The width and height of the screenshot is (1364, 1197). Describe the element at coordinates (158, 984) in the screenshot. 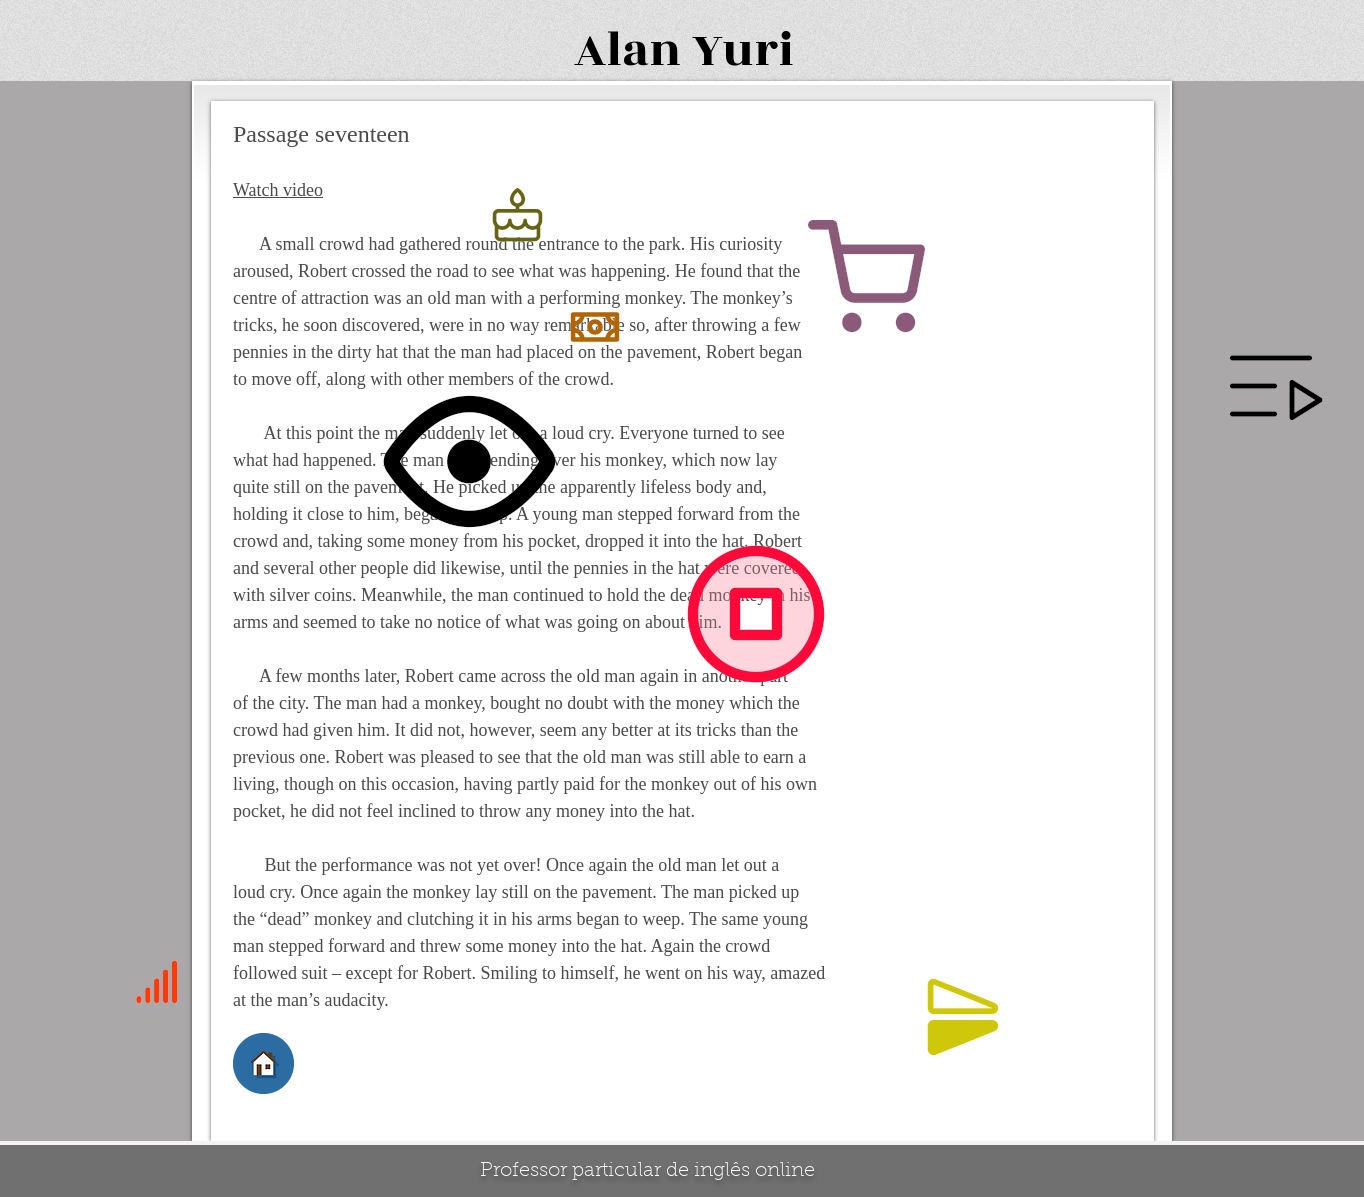

I see `indicates full cellular signal strength` at that location.